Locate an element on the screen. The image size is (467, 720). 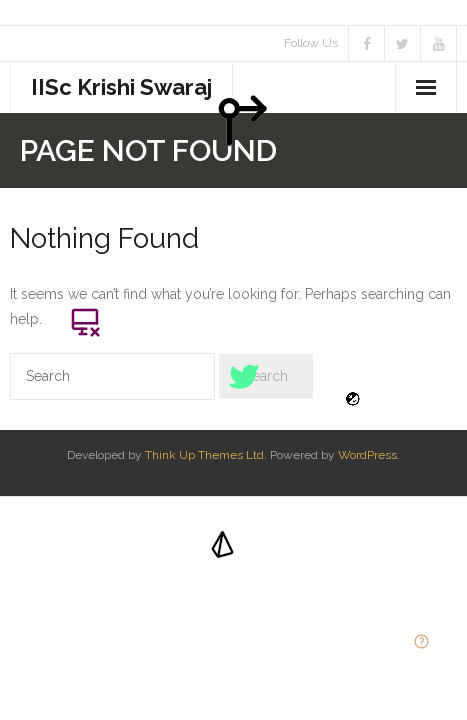
indicates an unreliable or intermittent test result is located at coordinates (353, 399).